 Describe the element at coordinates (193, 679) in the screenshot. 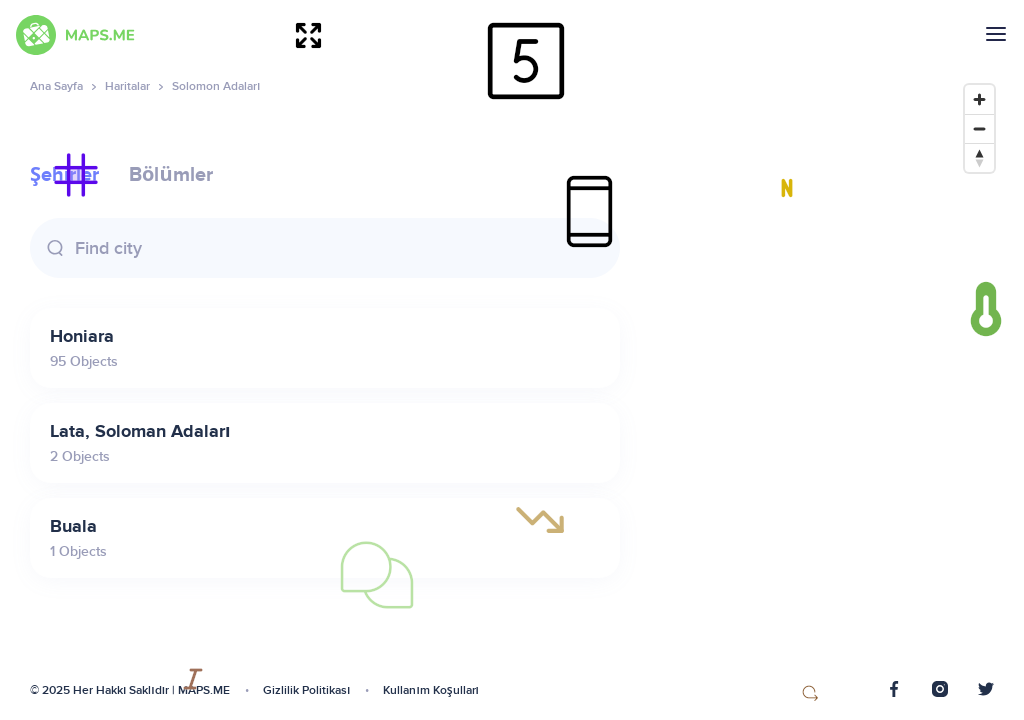

I see `apply italic formatting to selected text` at that location.